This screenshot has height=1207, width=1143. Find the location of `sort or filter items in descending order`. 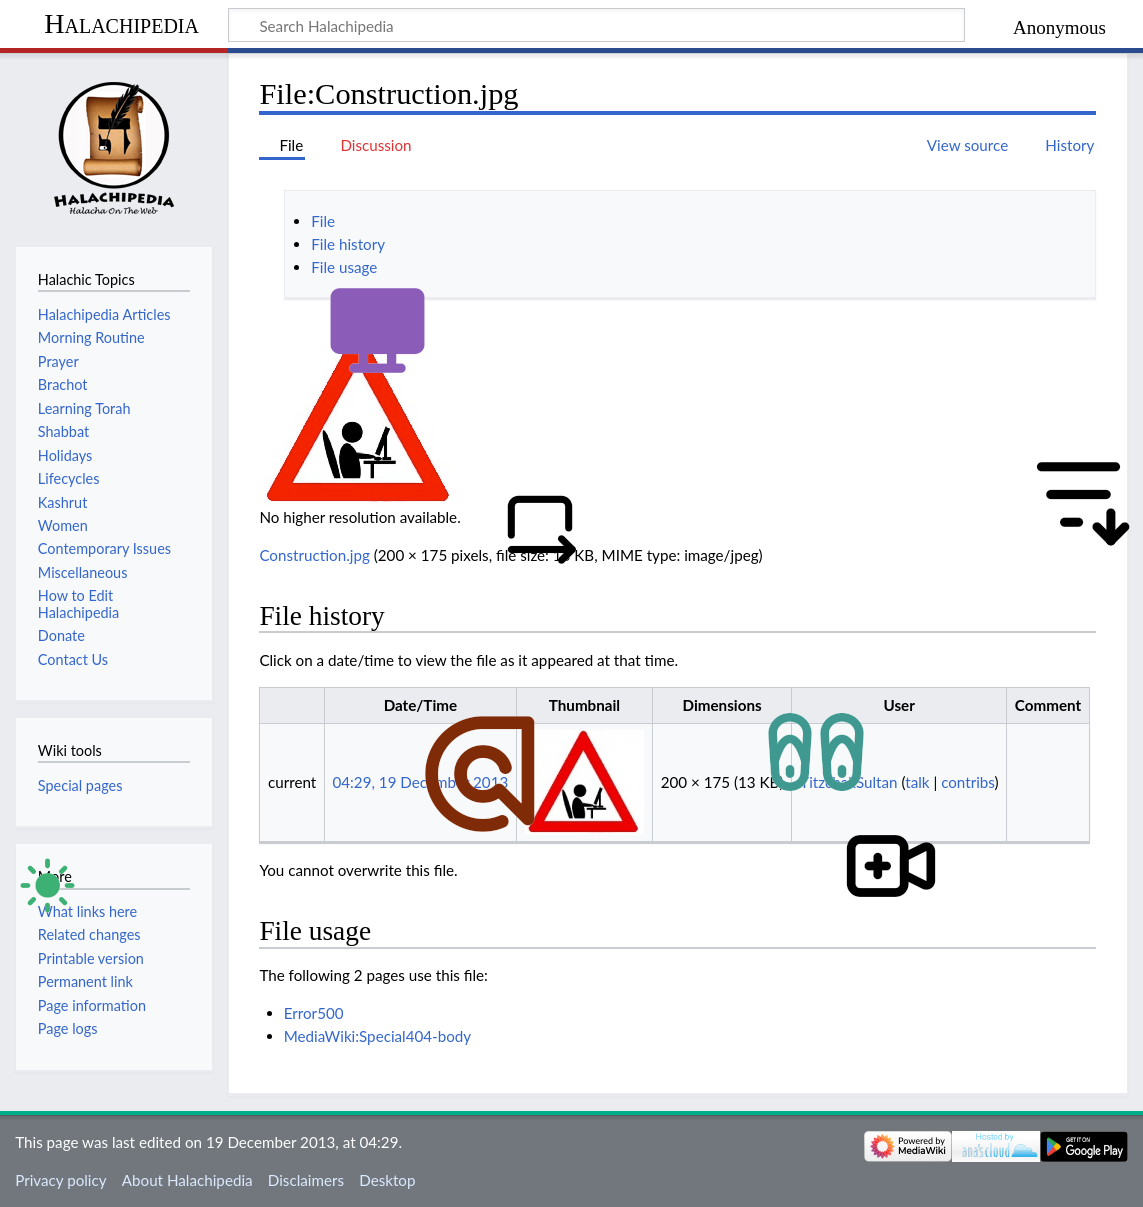

sort or filter items in descending order is located at coordinates (1078, 494).